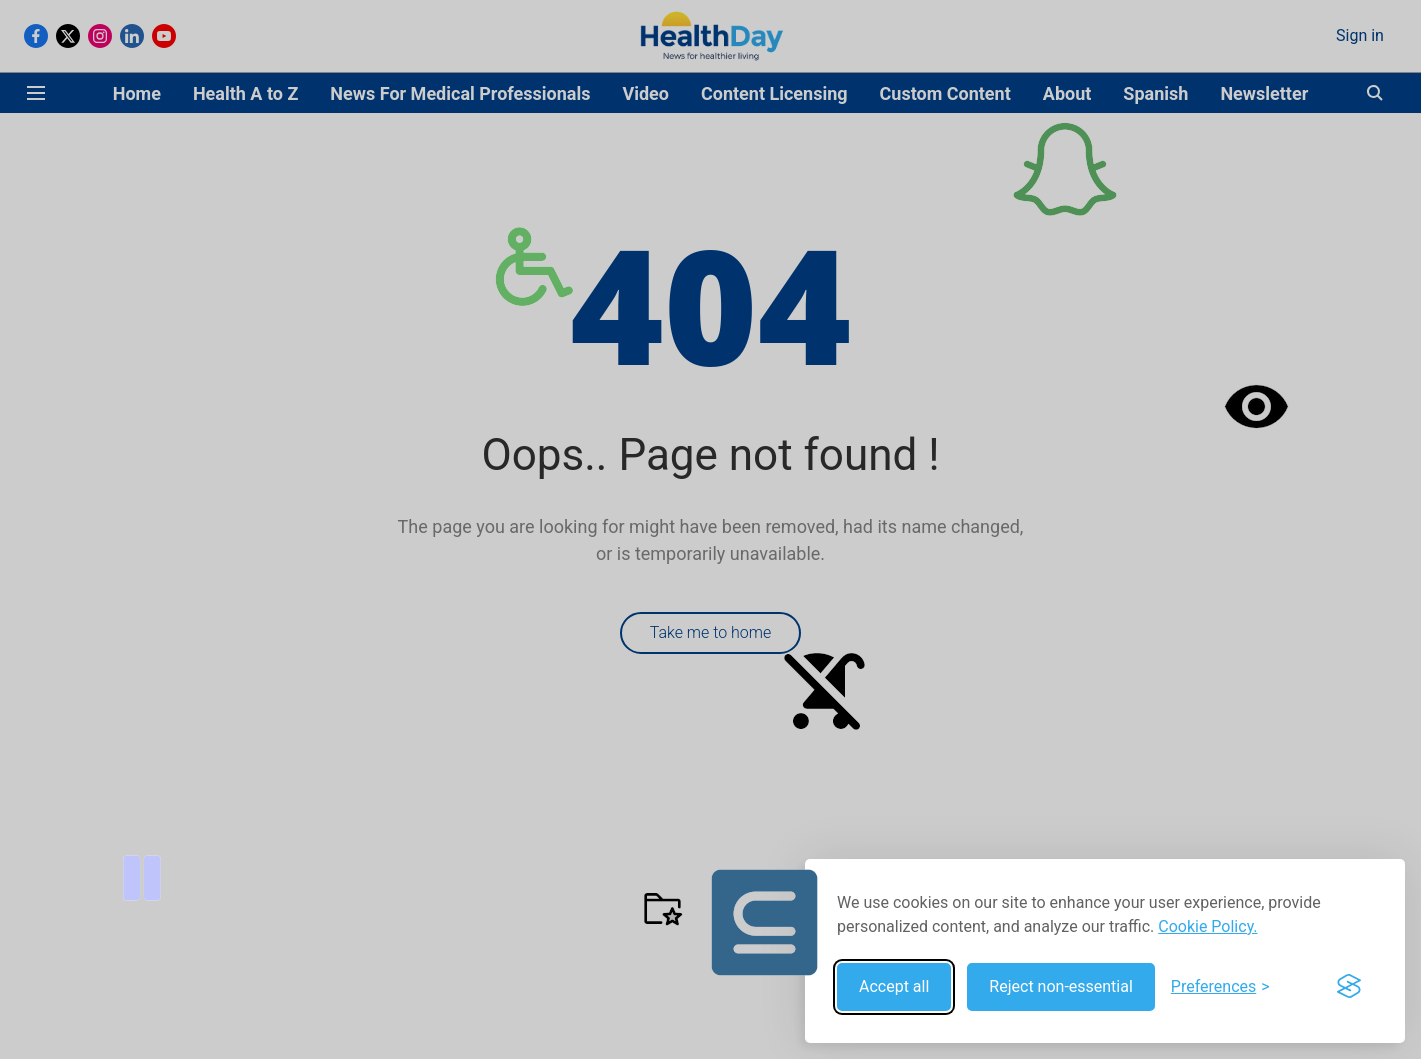 This screenshot has width=1421, height=1059. I want to click on indicates strollers are not permitted in this area, so click(825, 689).